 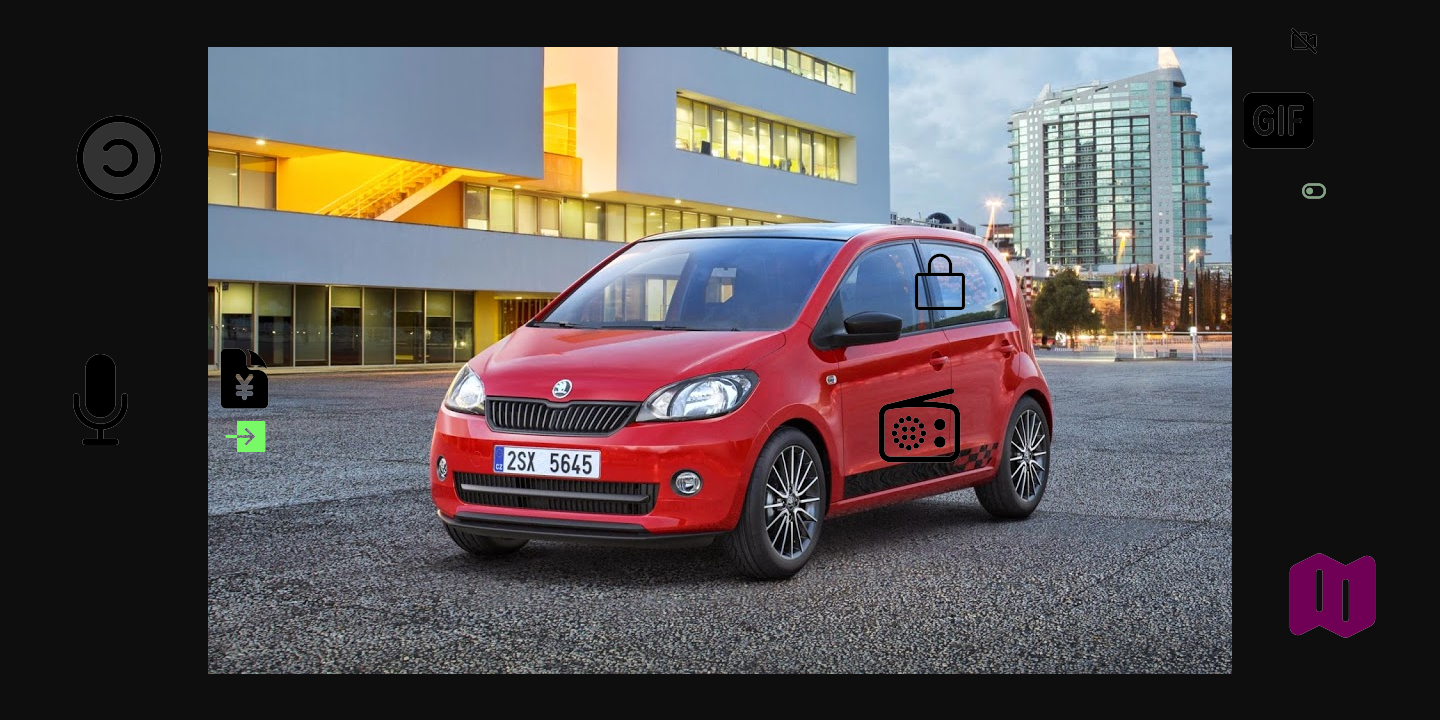 What do you see at coordinates (1332, 595) in the screenshot?
I see `view map or navigation` at bounding box center [1332, 595].